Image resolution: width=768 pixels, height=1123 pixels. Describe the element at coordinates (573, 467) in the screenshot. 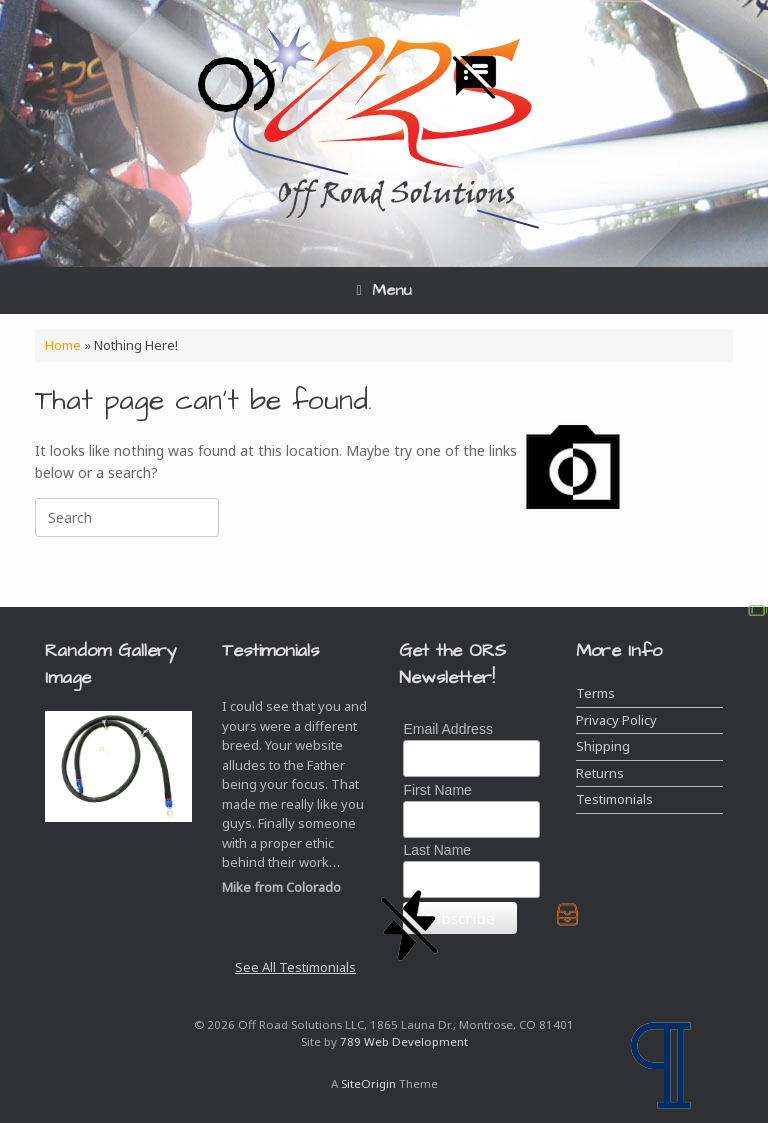

I see `apply black and white filter to photo` at that location.